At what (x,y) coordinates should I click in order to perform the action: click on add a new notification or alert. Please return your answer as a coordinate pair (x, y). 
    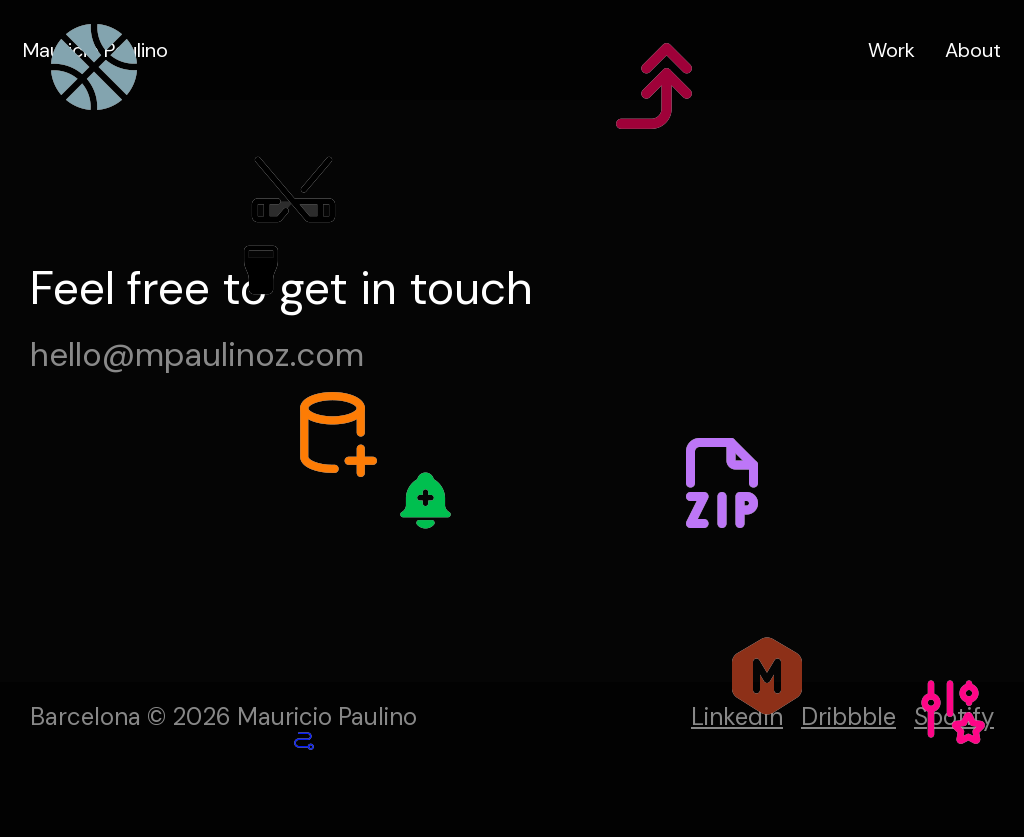
    Looking at the image, I should click on (425, 500).